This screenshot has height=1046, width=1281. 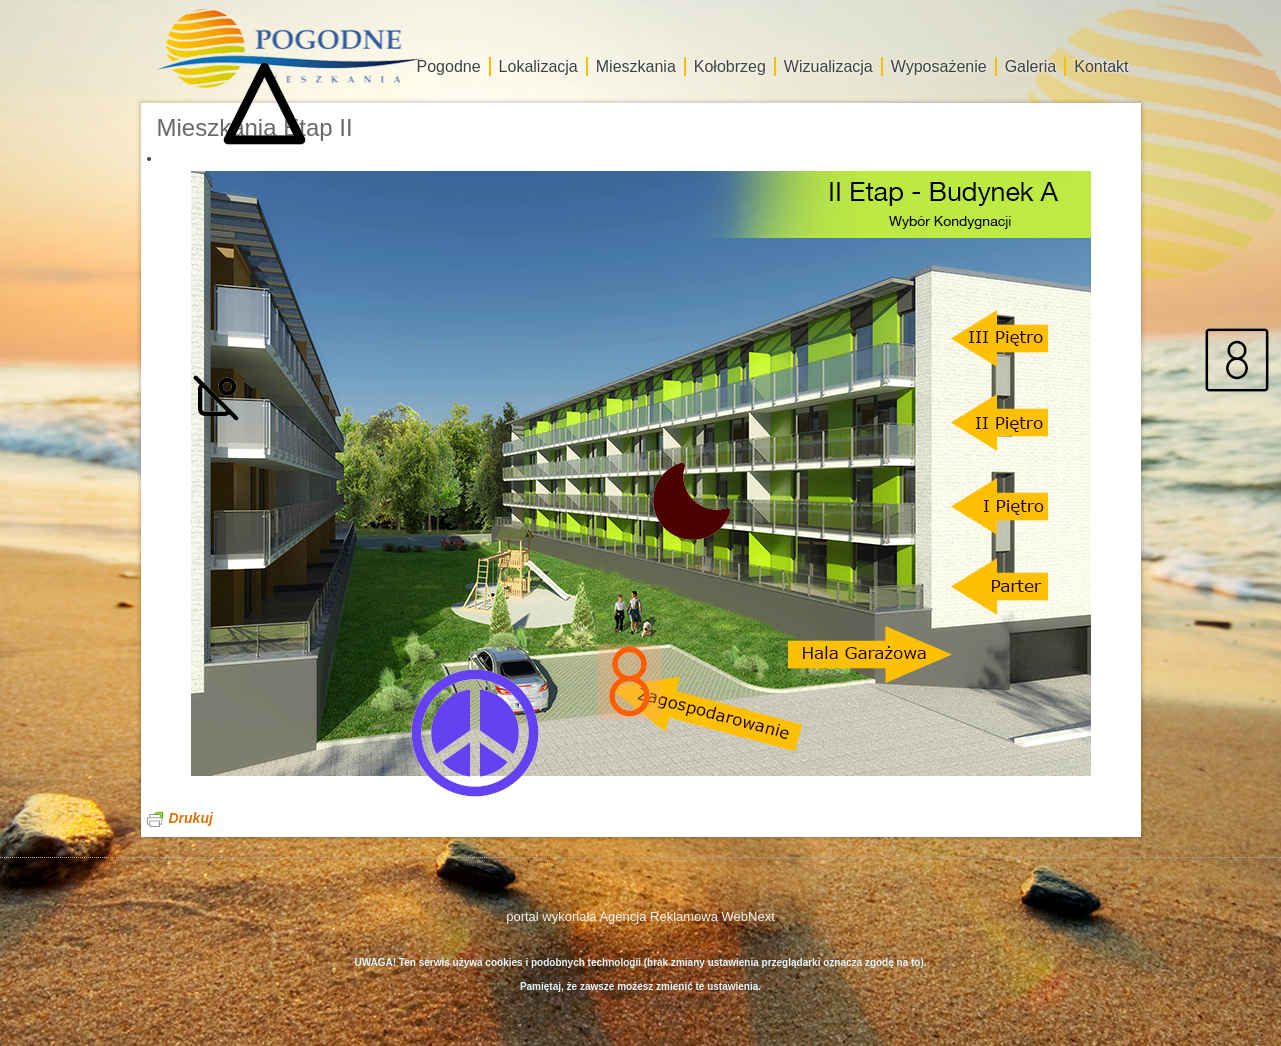 I want to click on select or navigate to item number eight, so click(x=1237, y=360).